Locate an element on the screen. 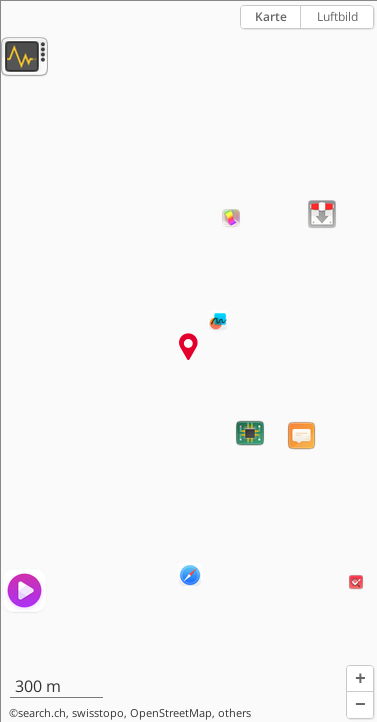  open Grapher app for mathematical visualization is located at coordinates (231, 218).